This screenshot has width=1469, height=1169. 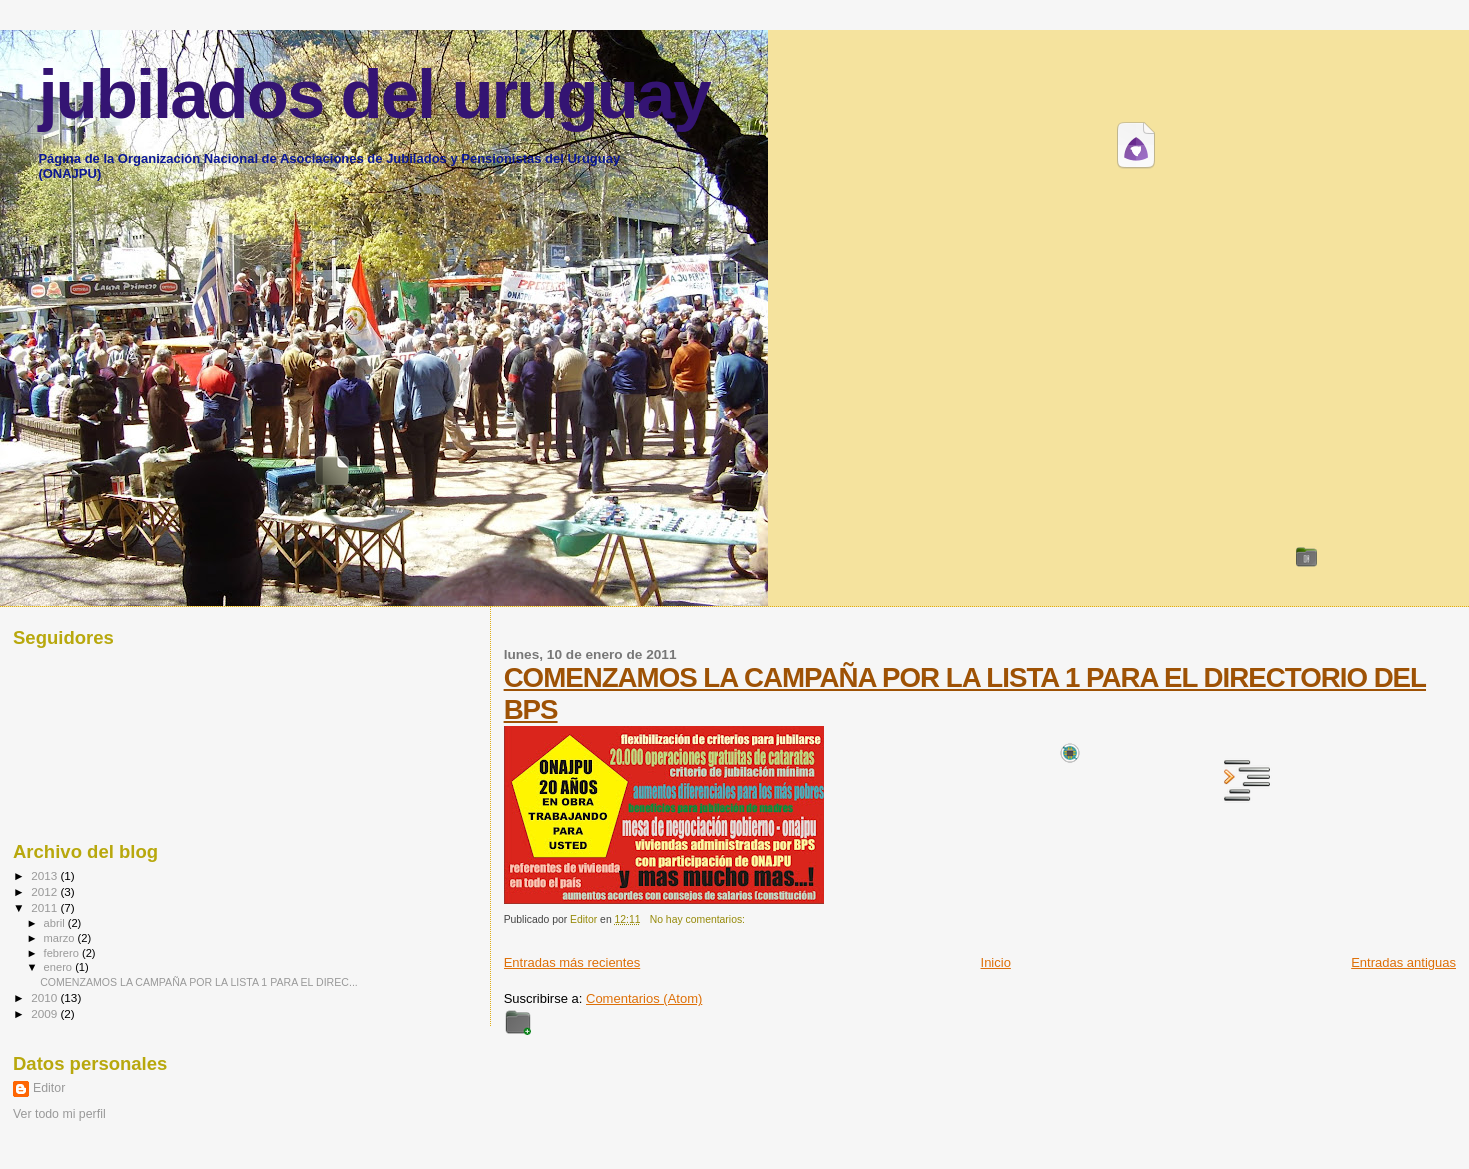 What do you see at coordinates (1136, 145) in the screenshot?
I see `meson build system configuration file` at bounding box center [1136, 145].